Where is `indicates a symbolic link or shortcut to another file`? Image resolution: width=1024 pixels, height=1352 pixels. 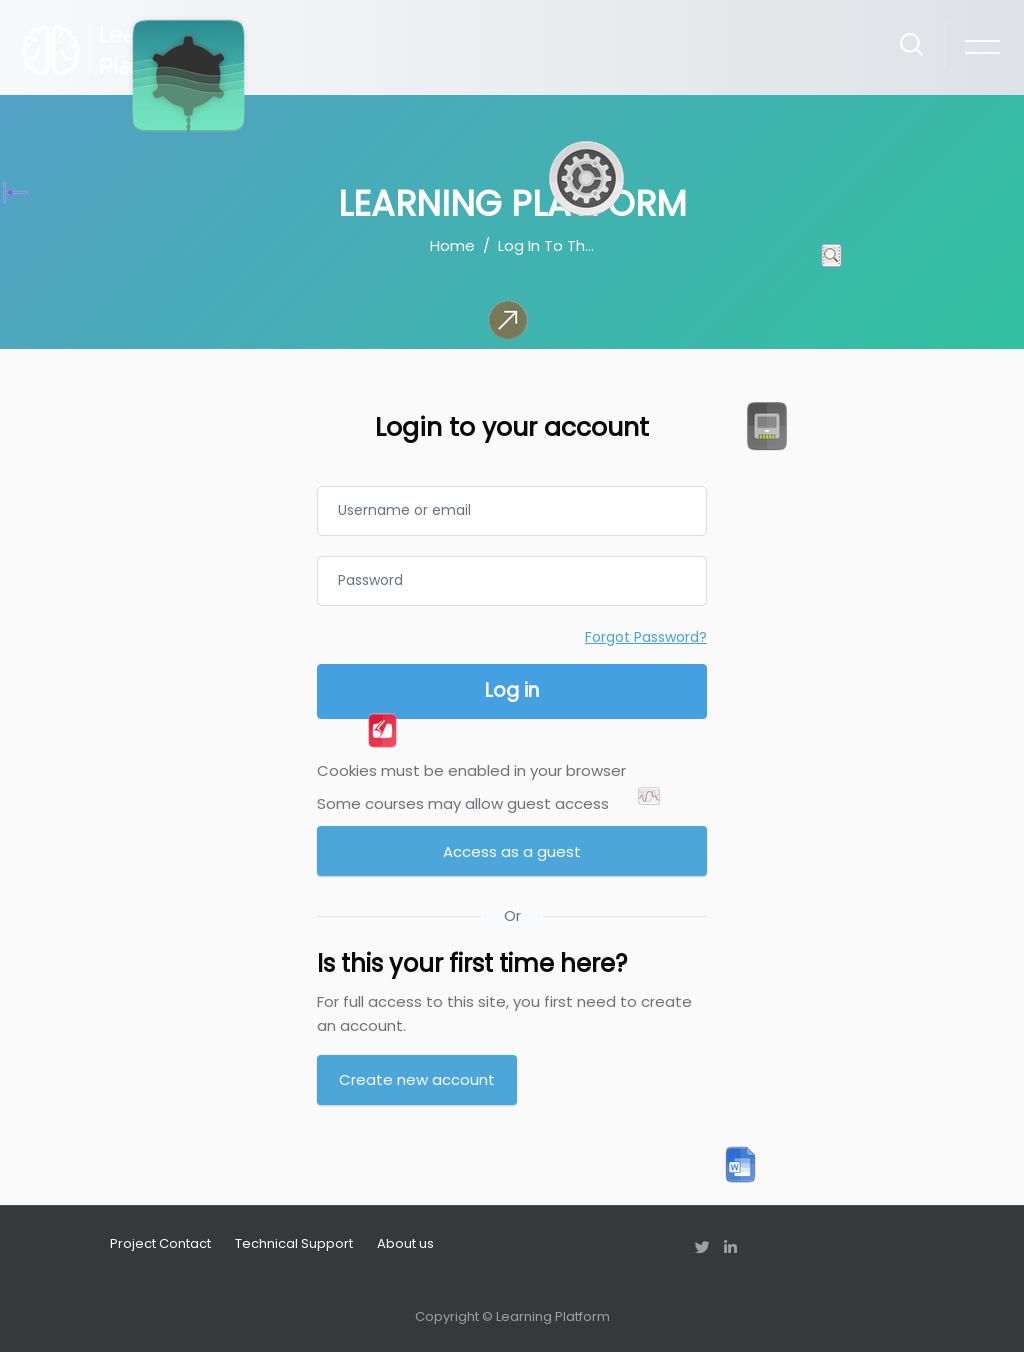 indicates a symbolic link or shortcut to another file is located at coordinates (508, 320).